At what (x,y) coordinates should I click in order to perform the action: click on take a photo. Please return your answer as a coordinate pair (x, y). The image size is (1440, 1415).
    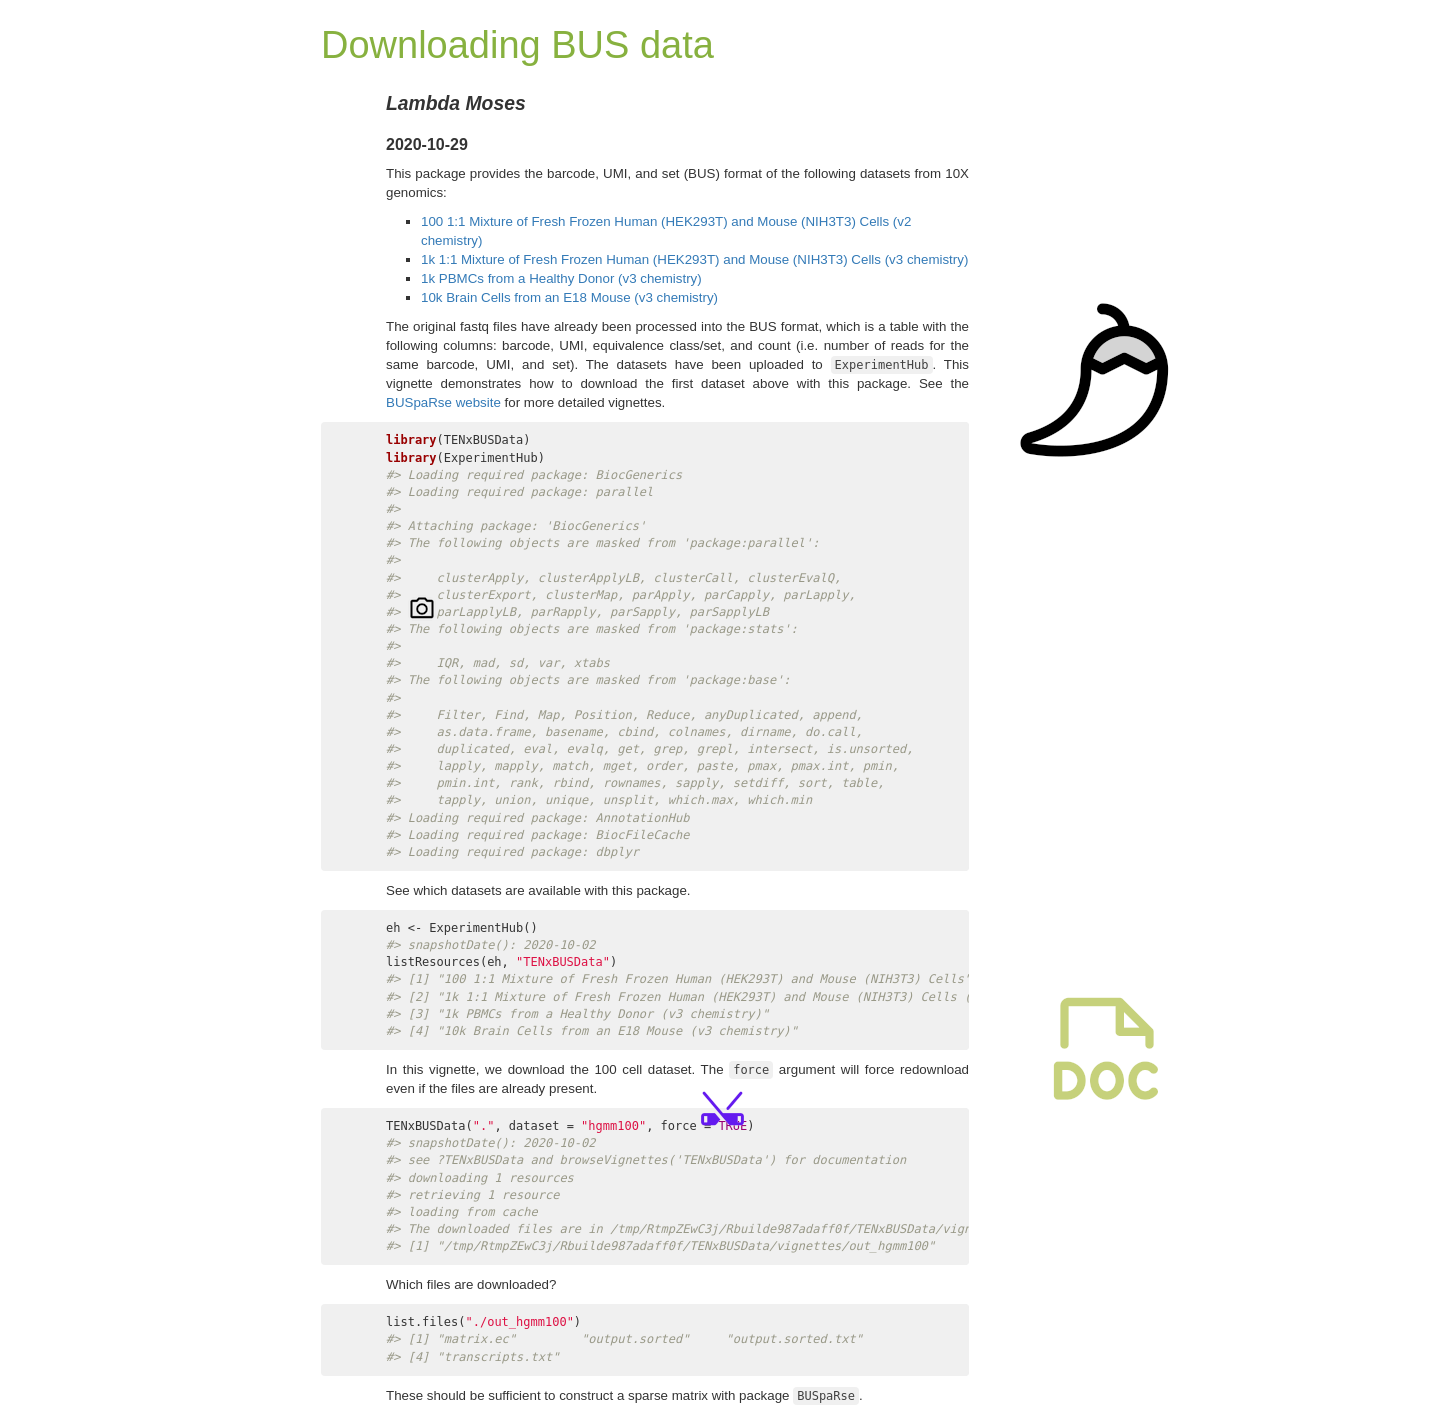
    Looking at the image, I should click on (422, 609).